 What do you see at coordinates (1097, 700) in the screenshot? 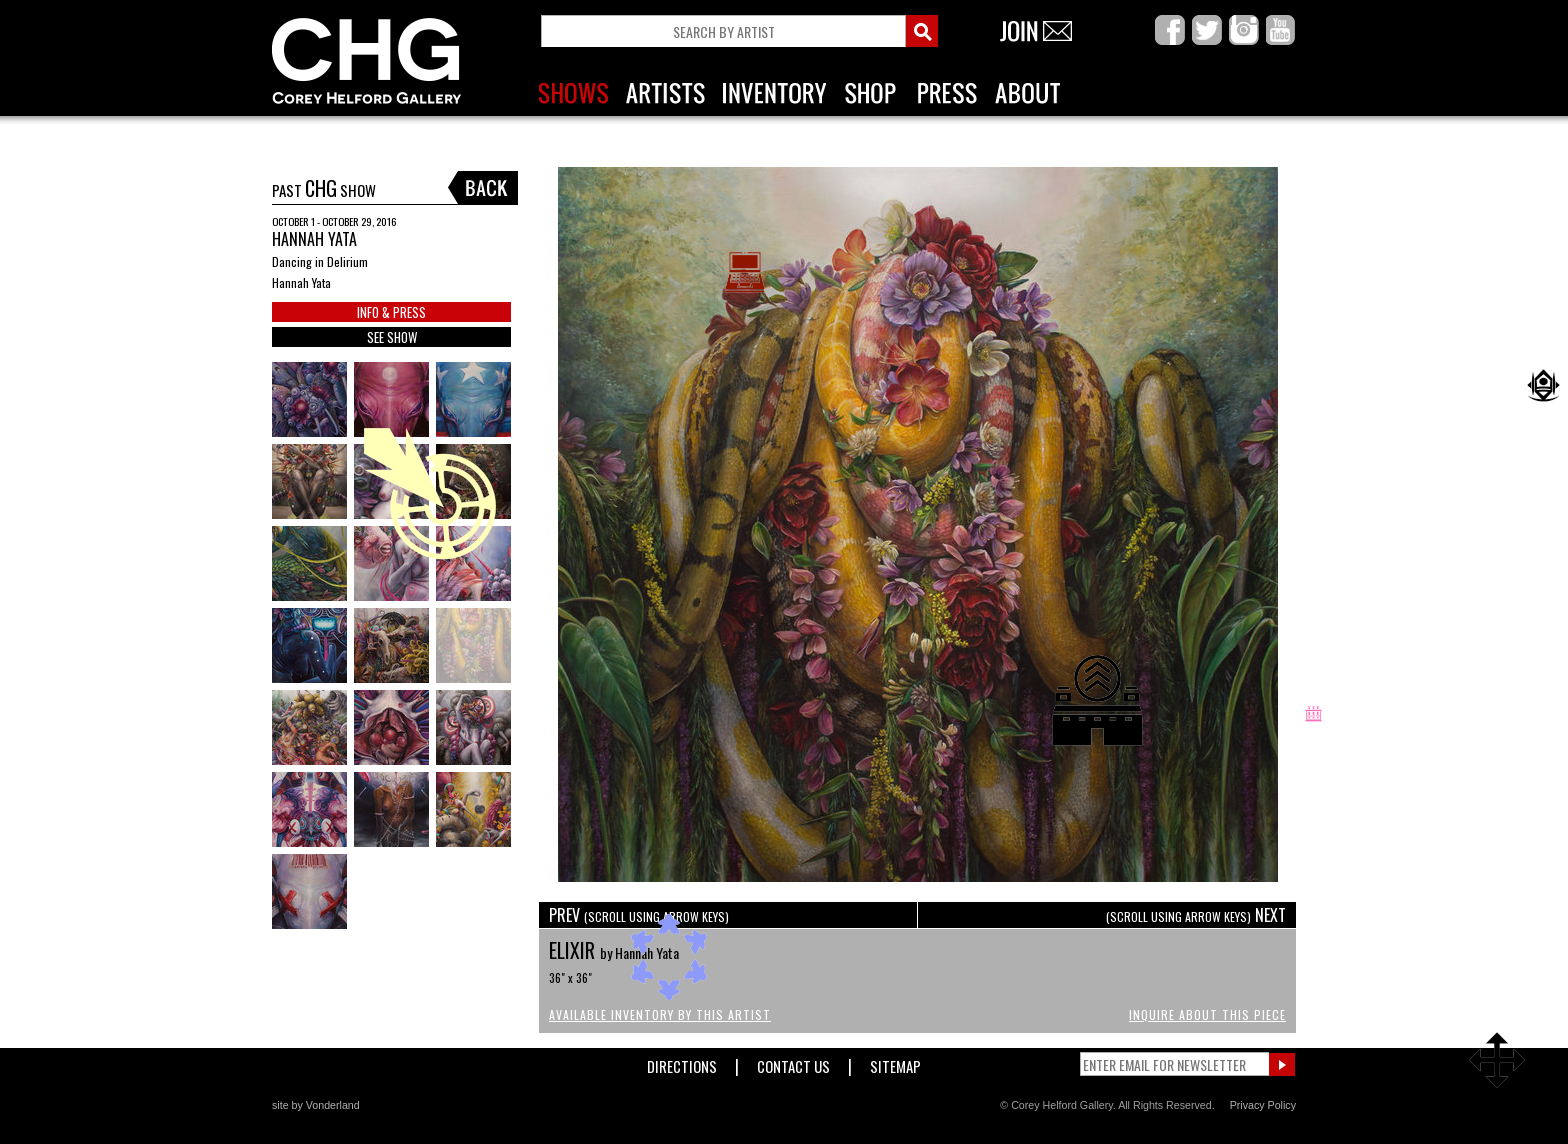
I see `represents a military or defensive structure in a game` at bounding box center [1097, 700].